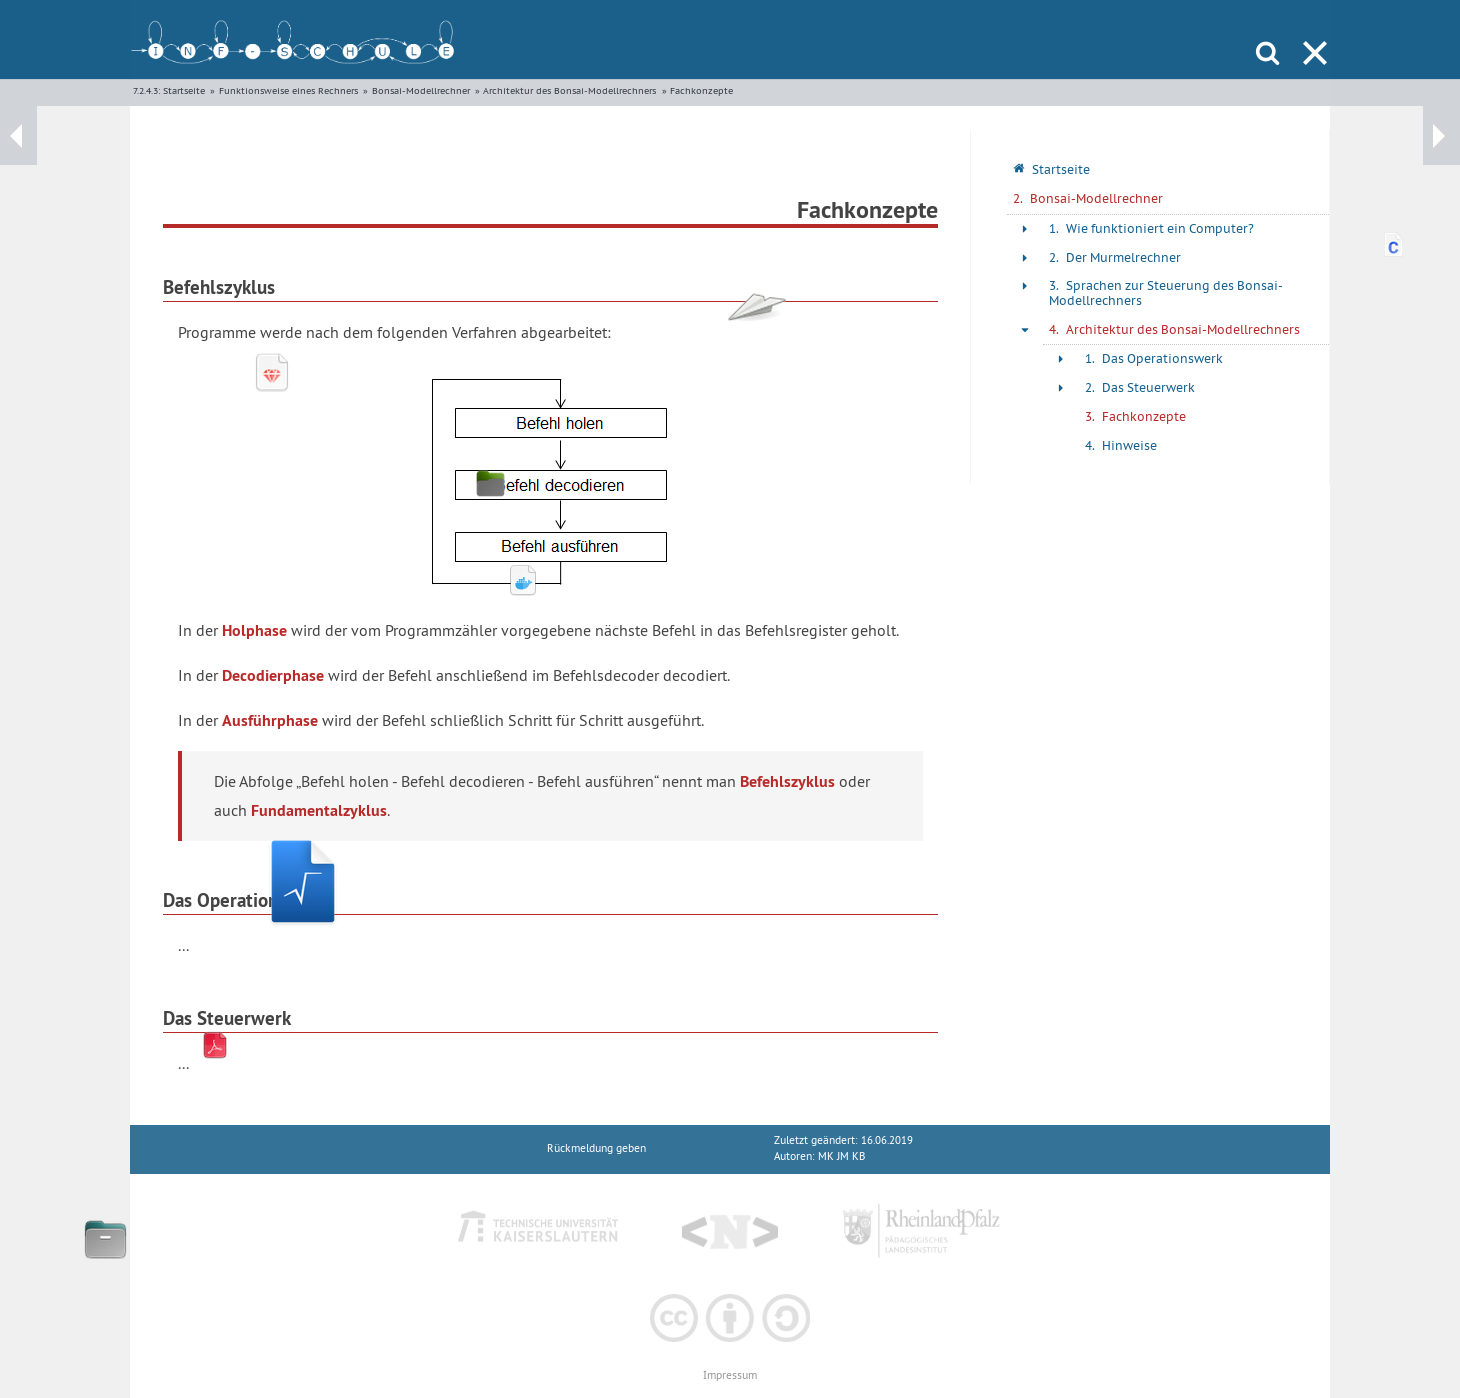 The height and width of the screenshot is (1398, 1460). I want to click on a C programming language source file, so click(1393, 244).